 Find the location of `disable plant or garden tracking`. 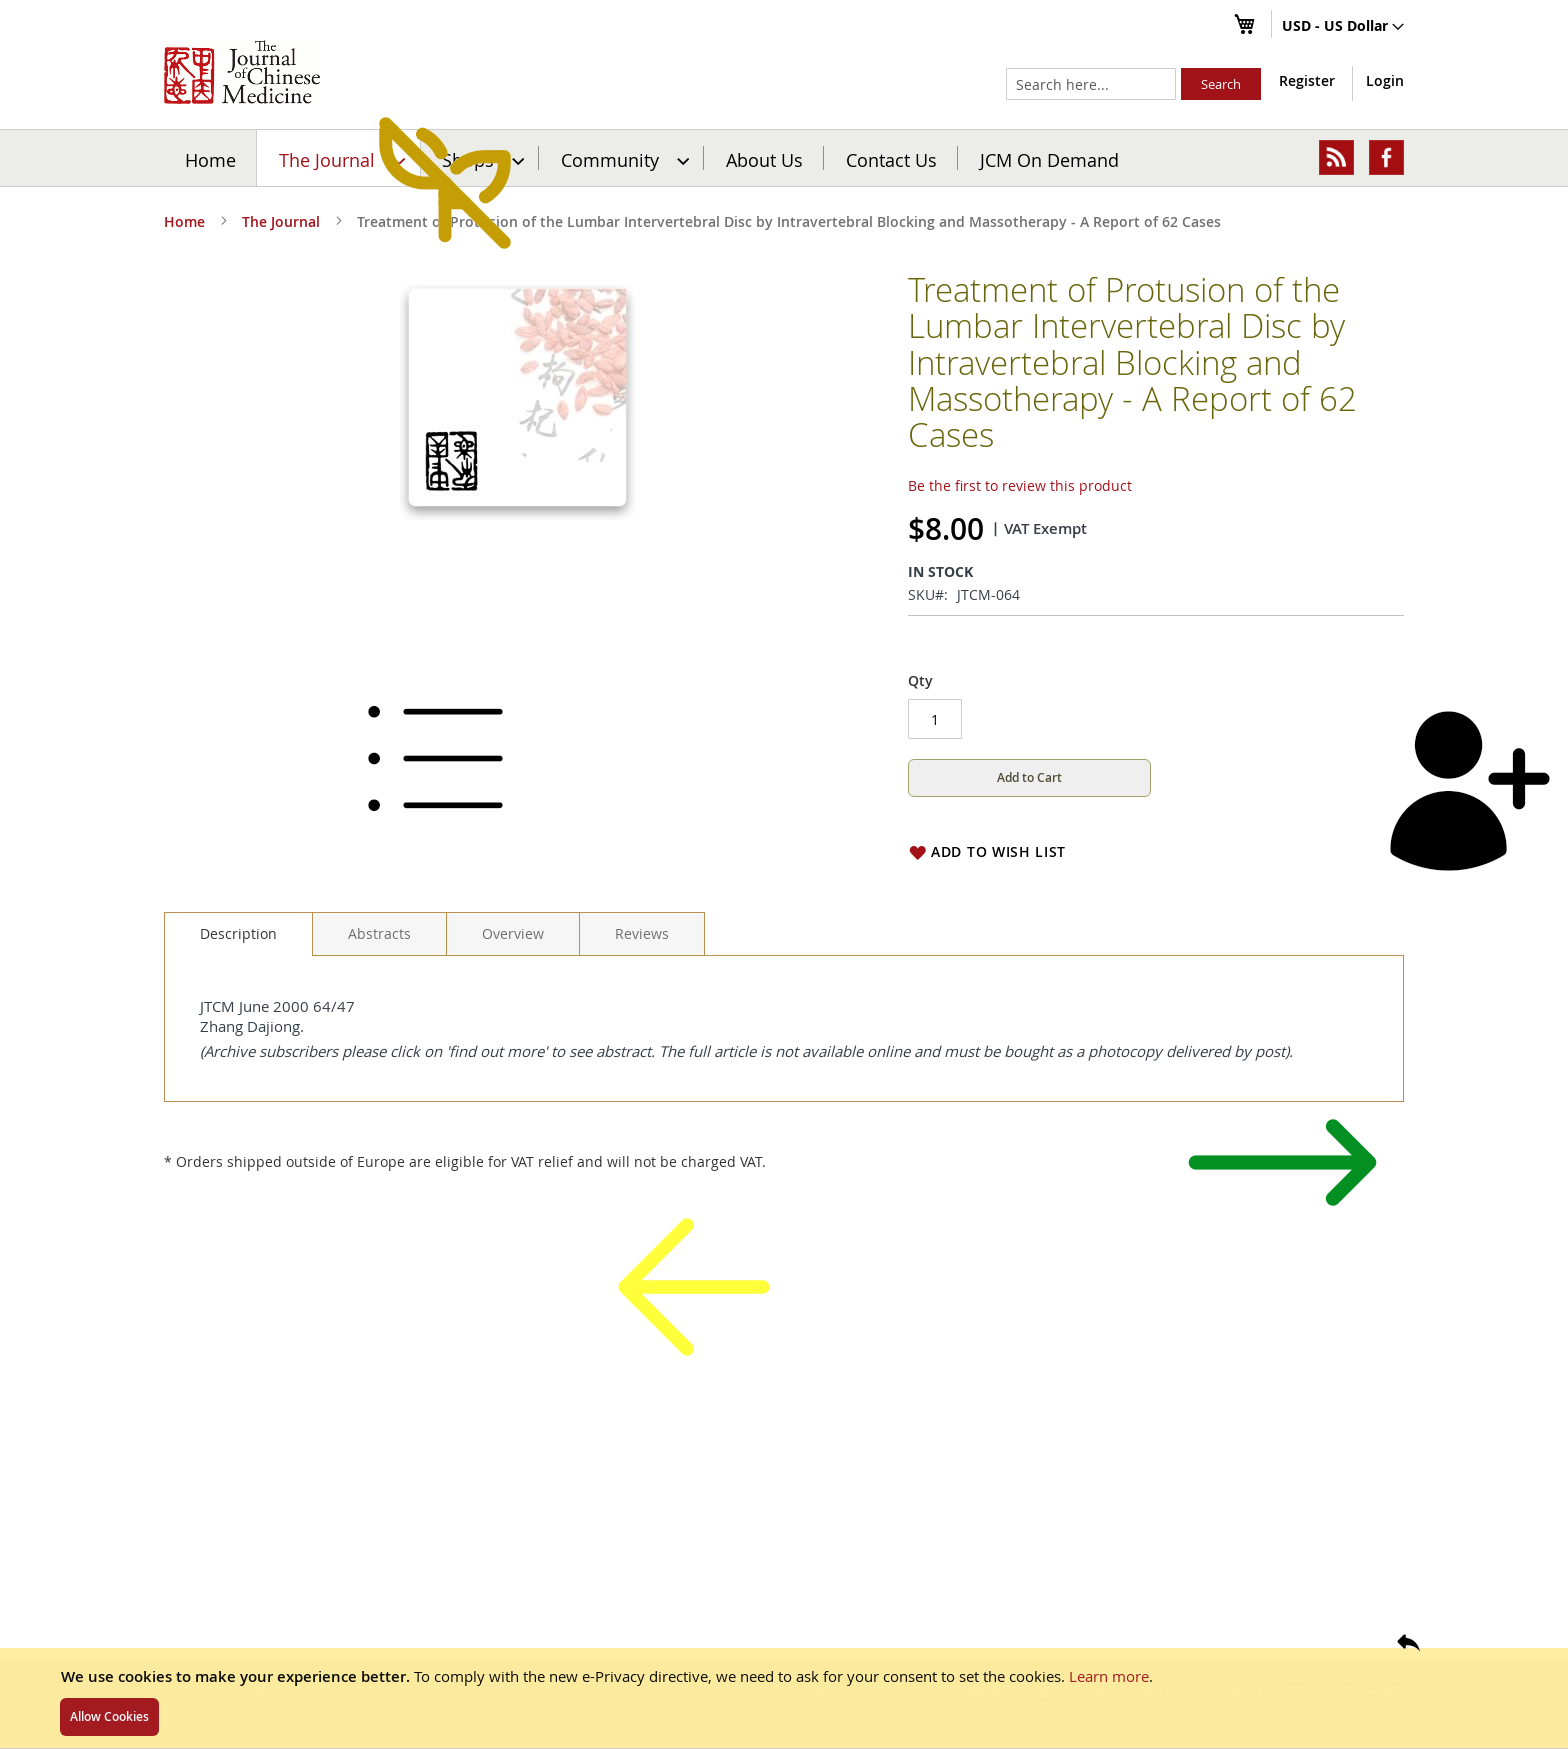

disable plant or garden tracking is located at coordinates (445, 183).